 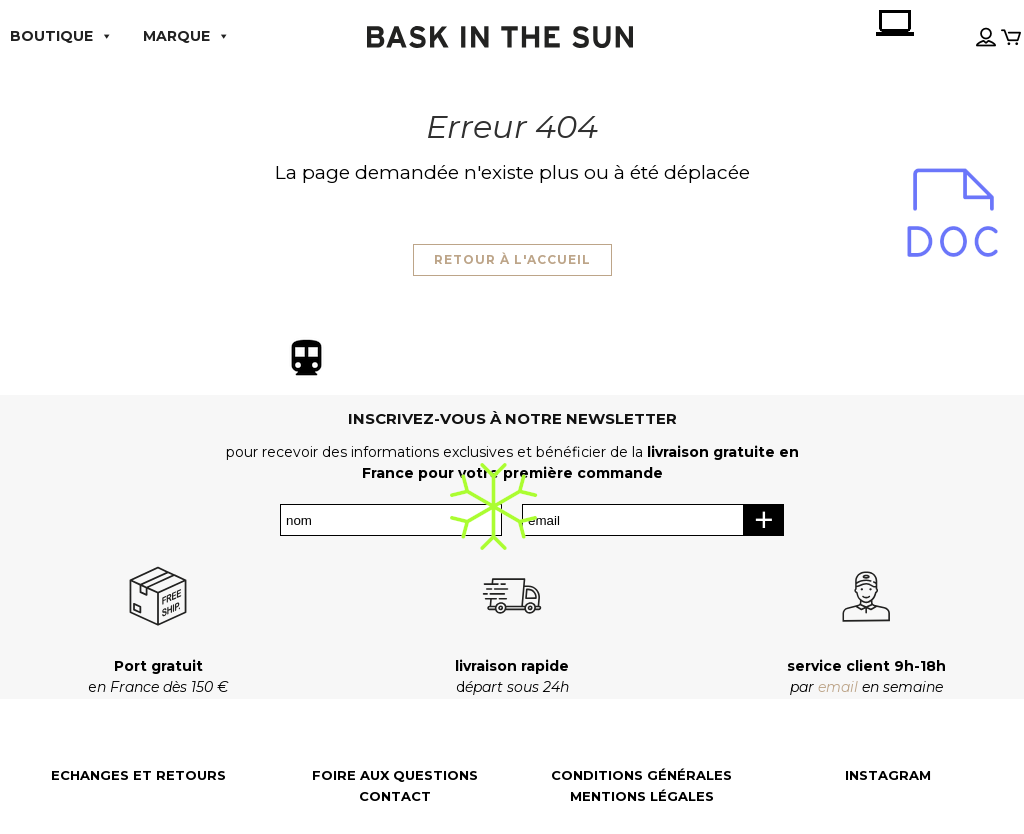 I want to click on activate cooling or air conditioning mode, so click(x=493, y=506).